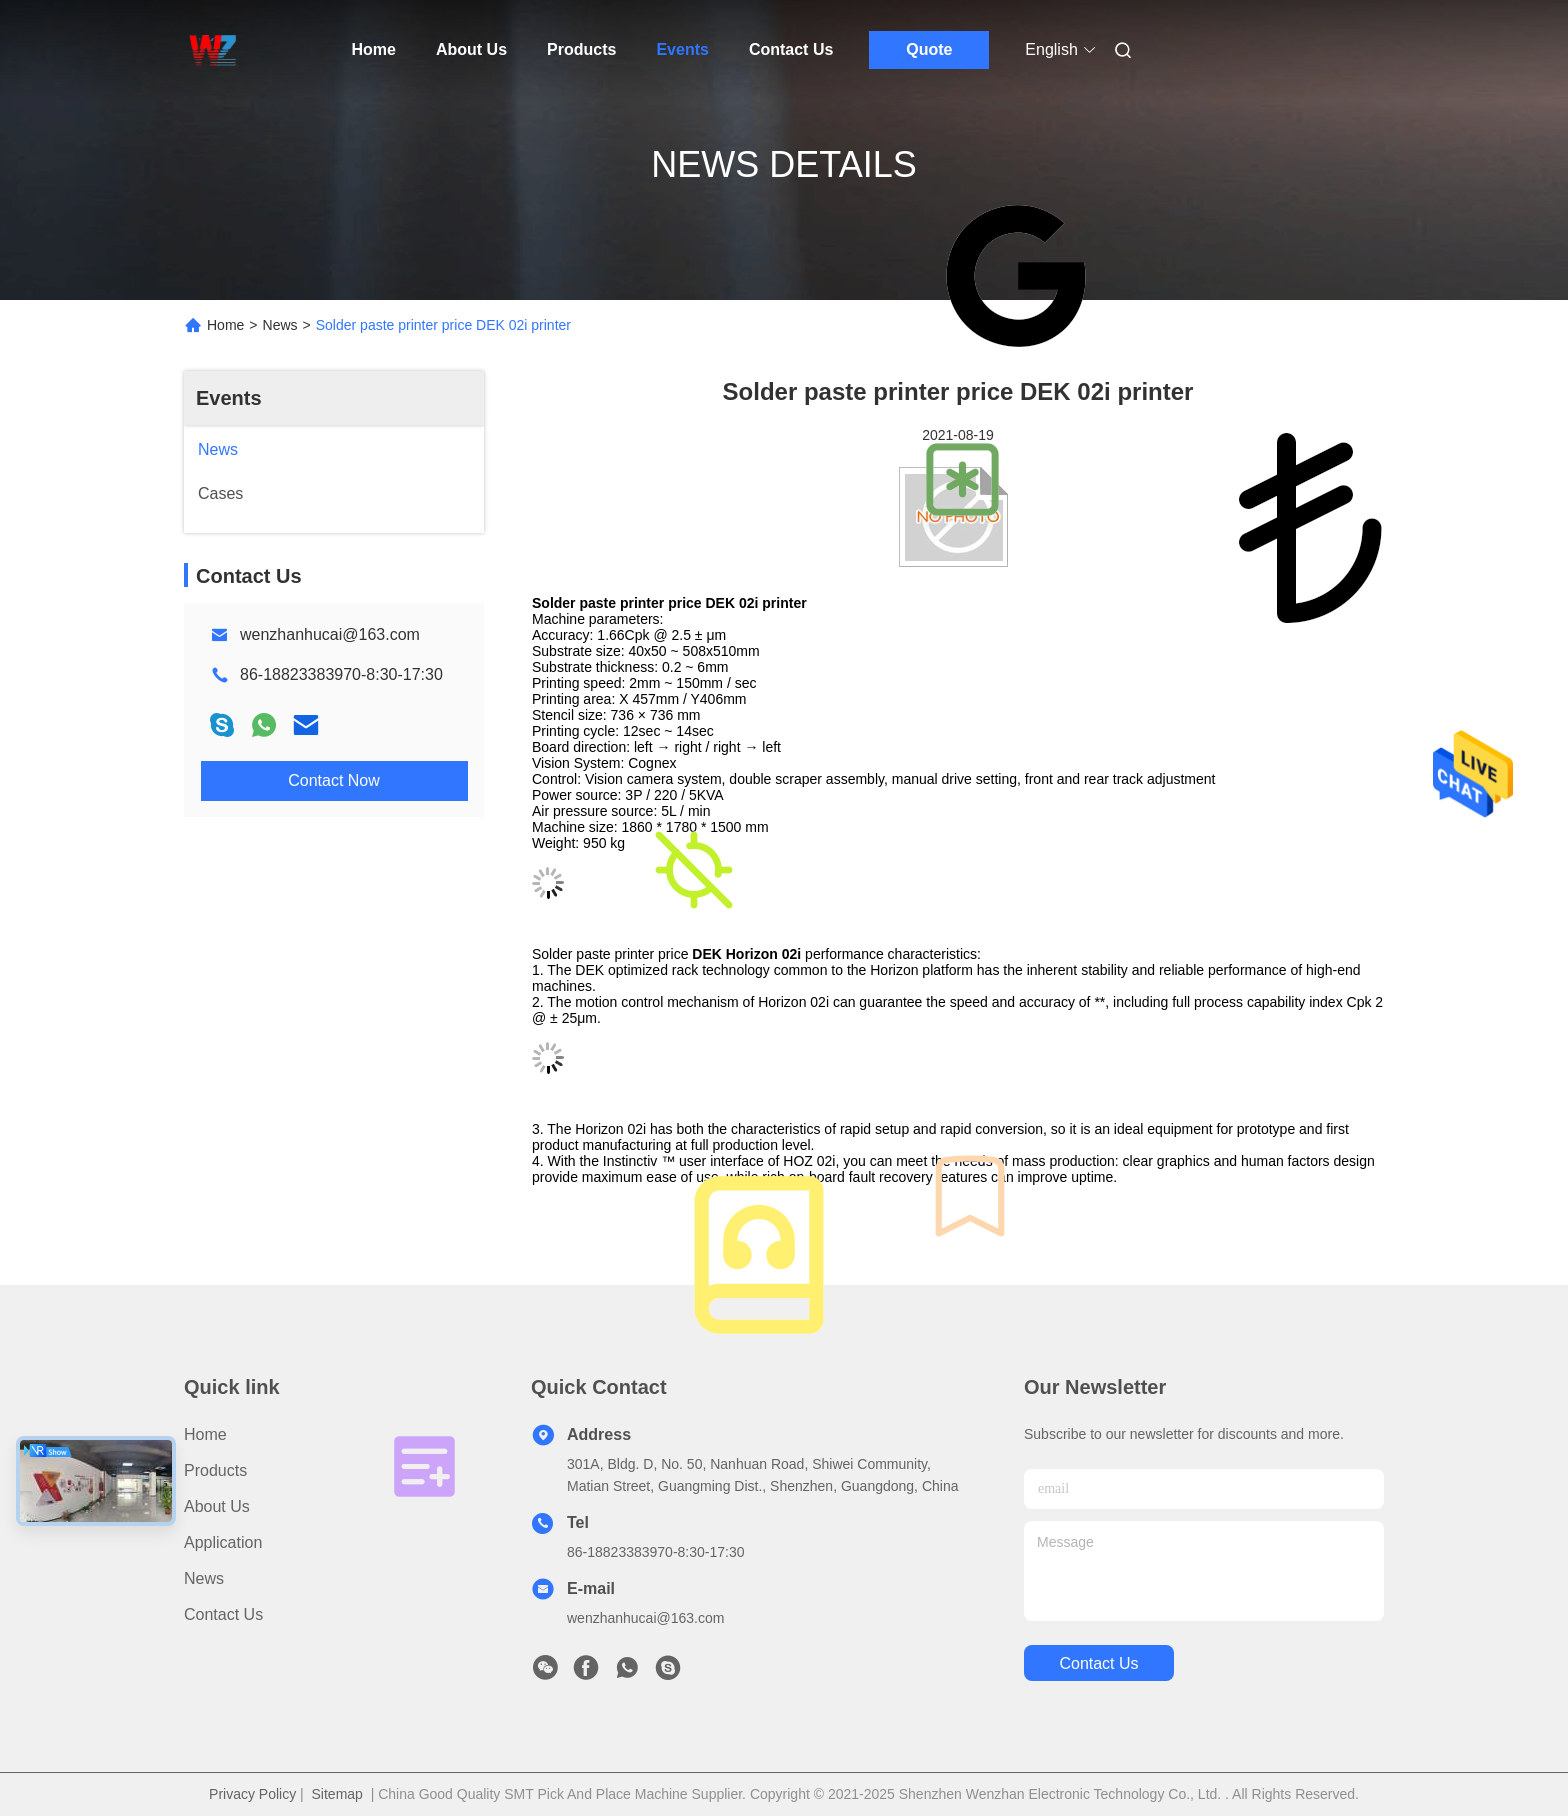 The image size is (1568, 1816). I want to click on save this item for later, so click(970, 1196).